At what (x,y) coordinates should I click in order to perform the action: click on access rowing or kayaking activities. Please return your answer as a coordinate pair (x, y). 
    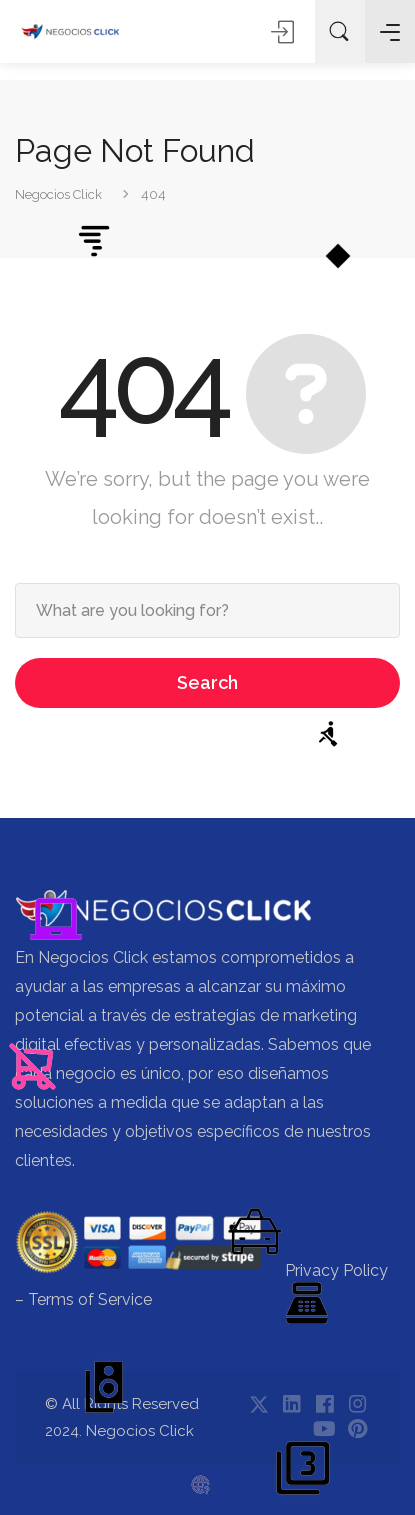
    Looking at the image, I should click on (327, 733).